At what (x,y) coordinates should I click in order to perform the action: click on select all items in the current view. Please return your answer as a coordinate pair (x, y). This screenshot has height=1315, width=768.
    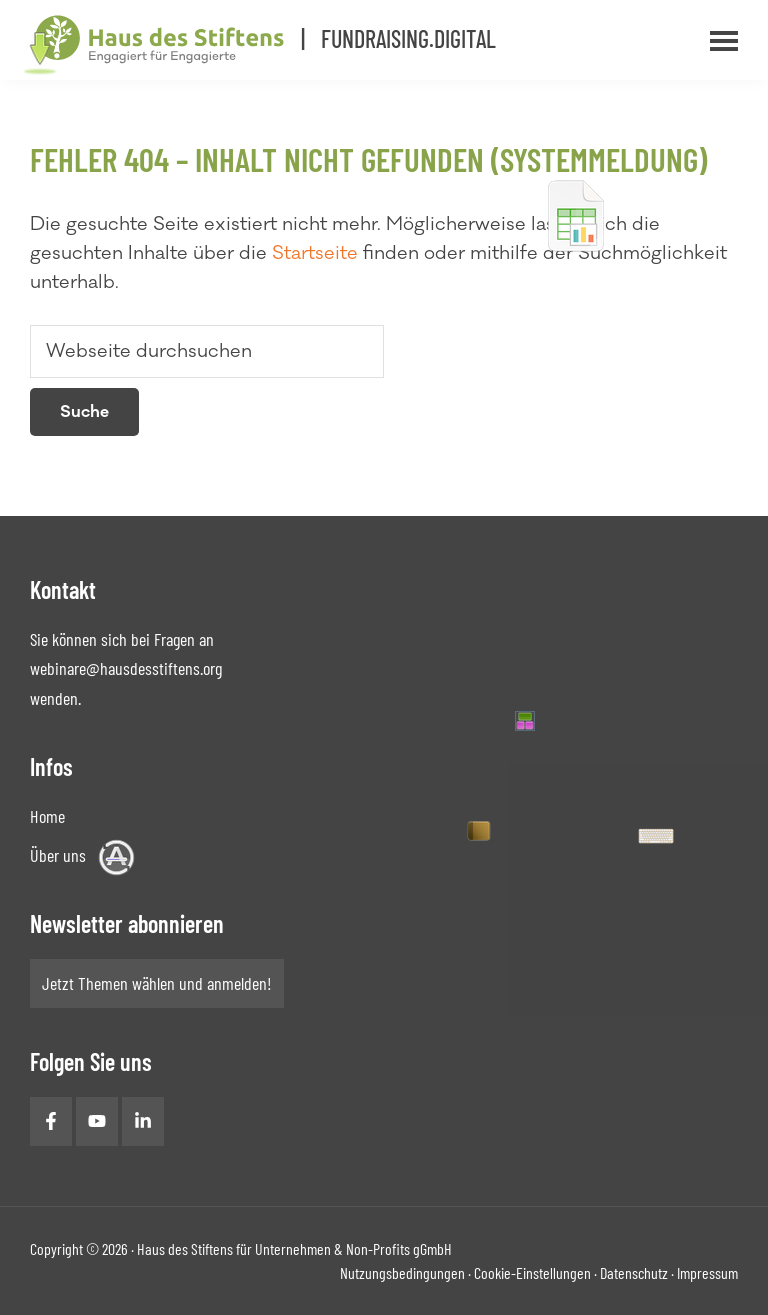
    Looking at the image, I should click on (525, 721).